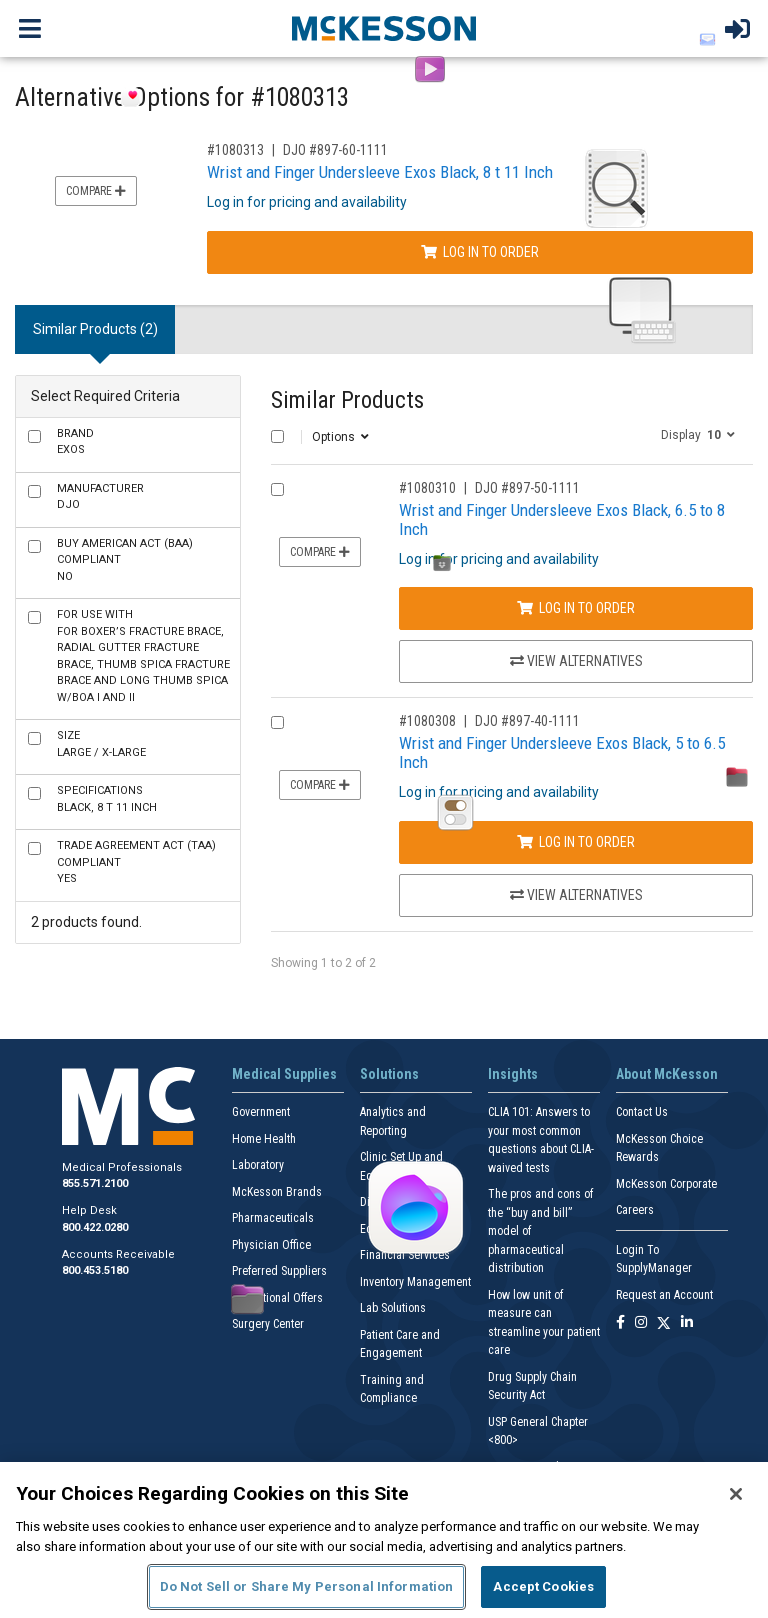 Image resolution: width=768 pixels, height=1618 pixels. I want to click on open the mail application, so click(707, 39).